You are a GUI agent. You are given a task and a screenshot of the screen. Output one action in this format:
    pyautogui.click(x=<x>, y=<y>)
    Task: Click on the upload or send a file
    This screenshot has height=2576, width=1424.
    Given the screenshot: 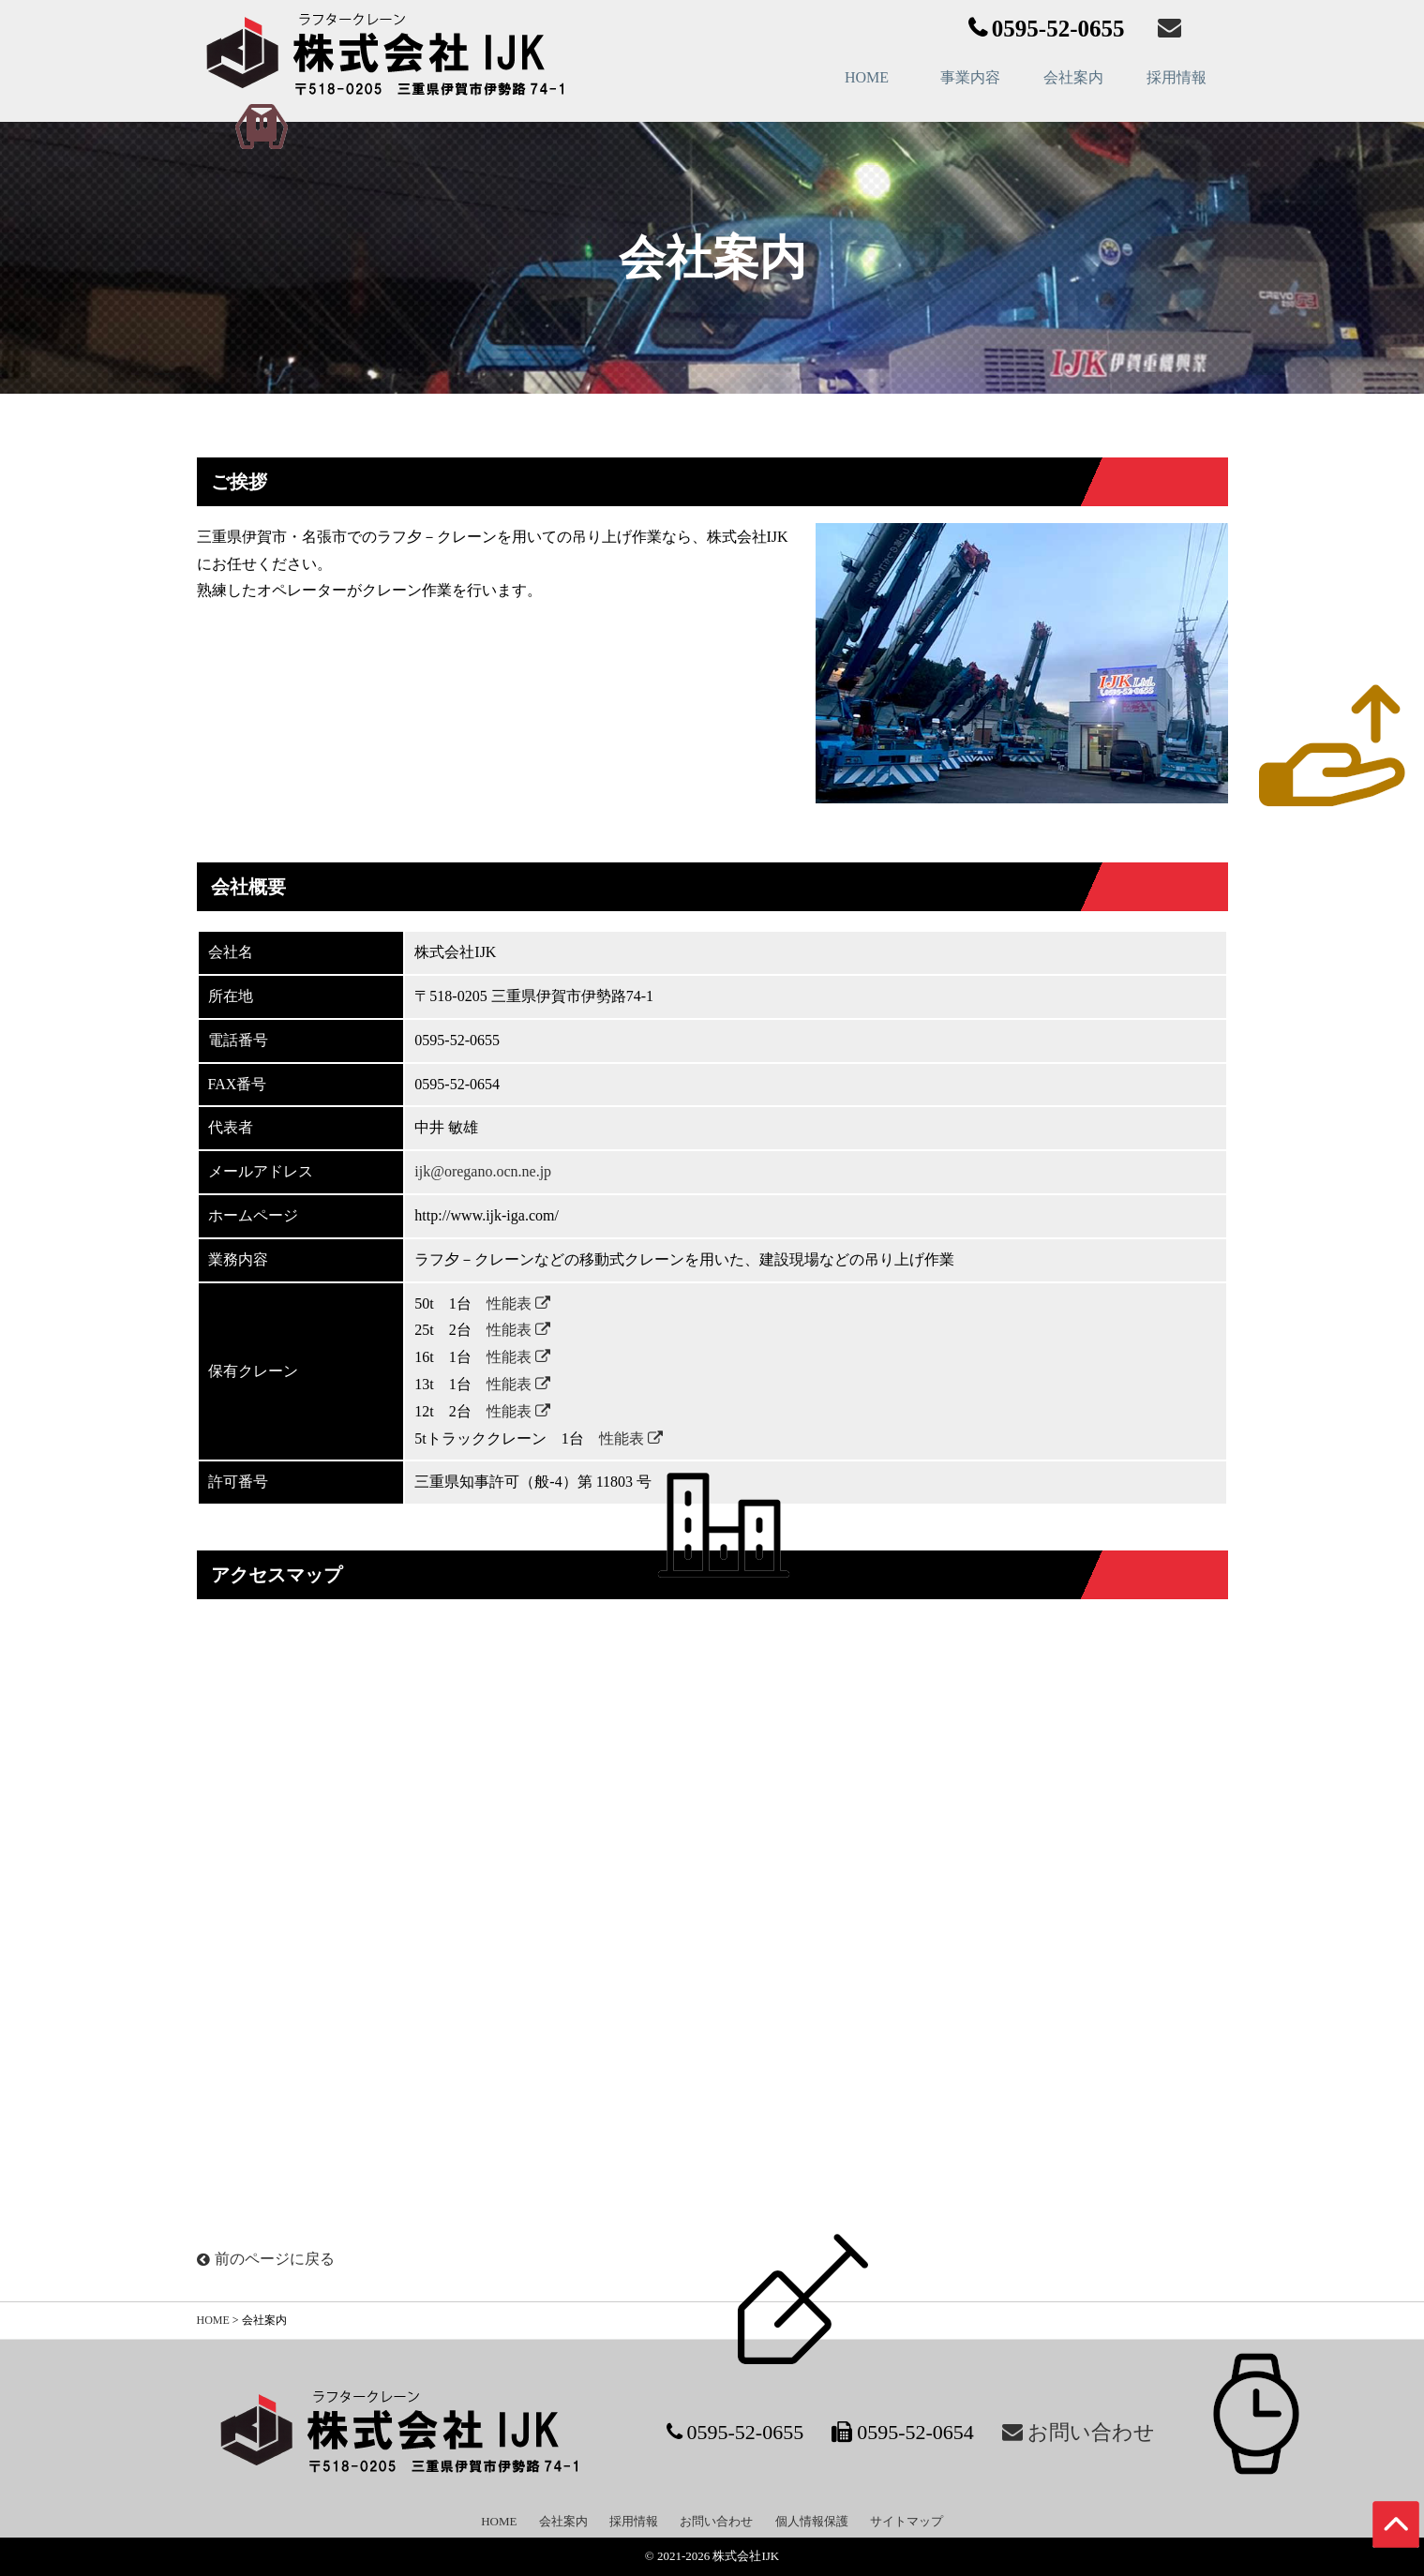 What is the action you would take?
    pyautogui.click(x=1337, y=753)
    